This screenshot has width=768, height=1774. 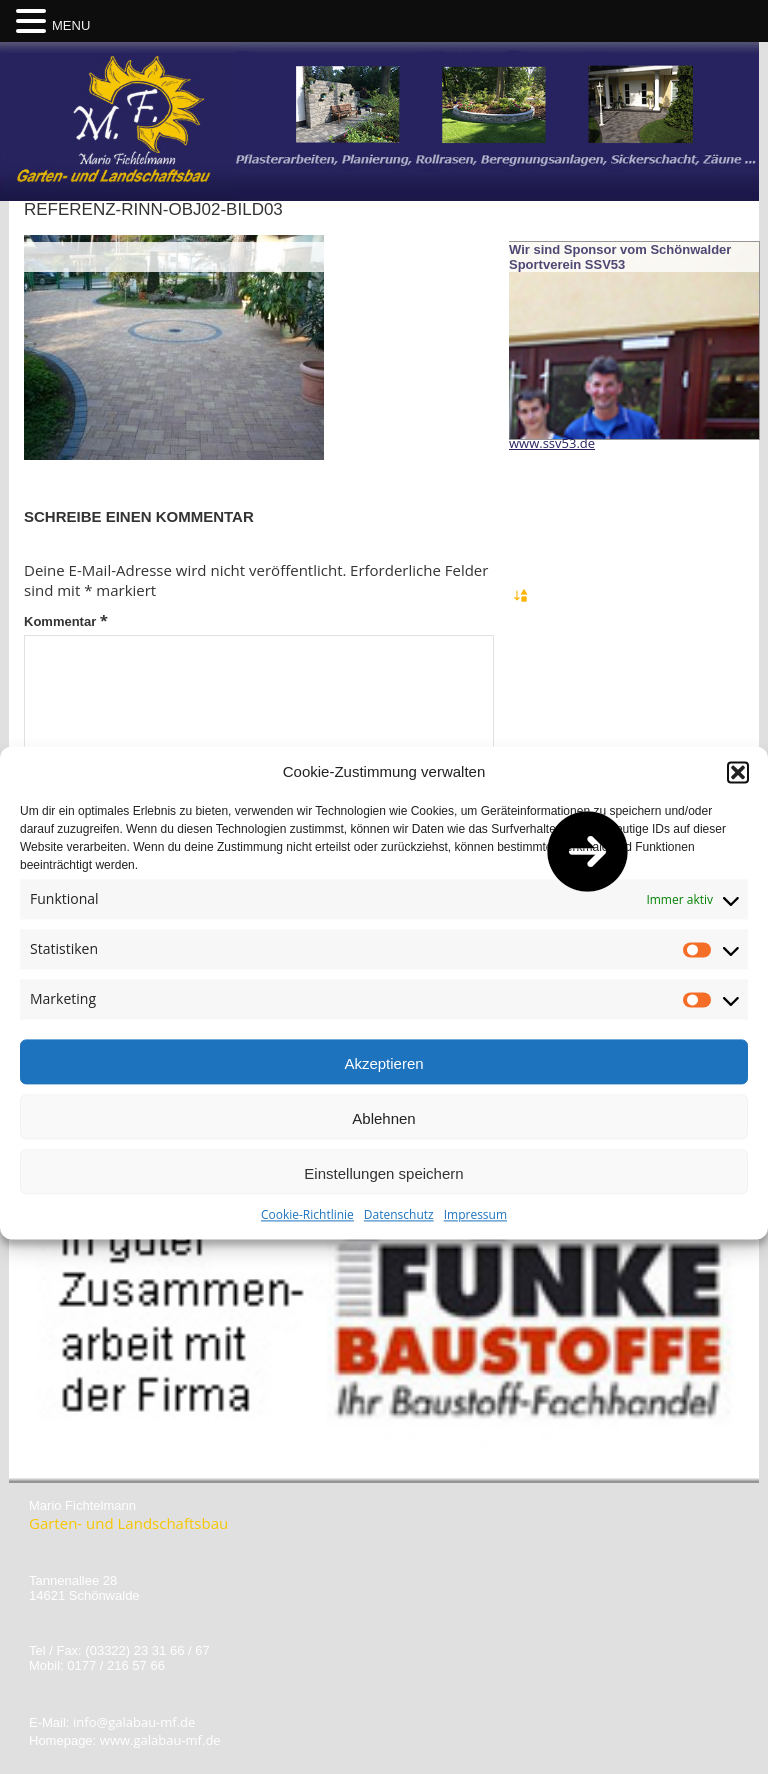 What do you see at coordinates (587, 851) in the screenshot?
I see `proceed to the next step` at bounding box center [587, 851].